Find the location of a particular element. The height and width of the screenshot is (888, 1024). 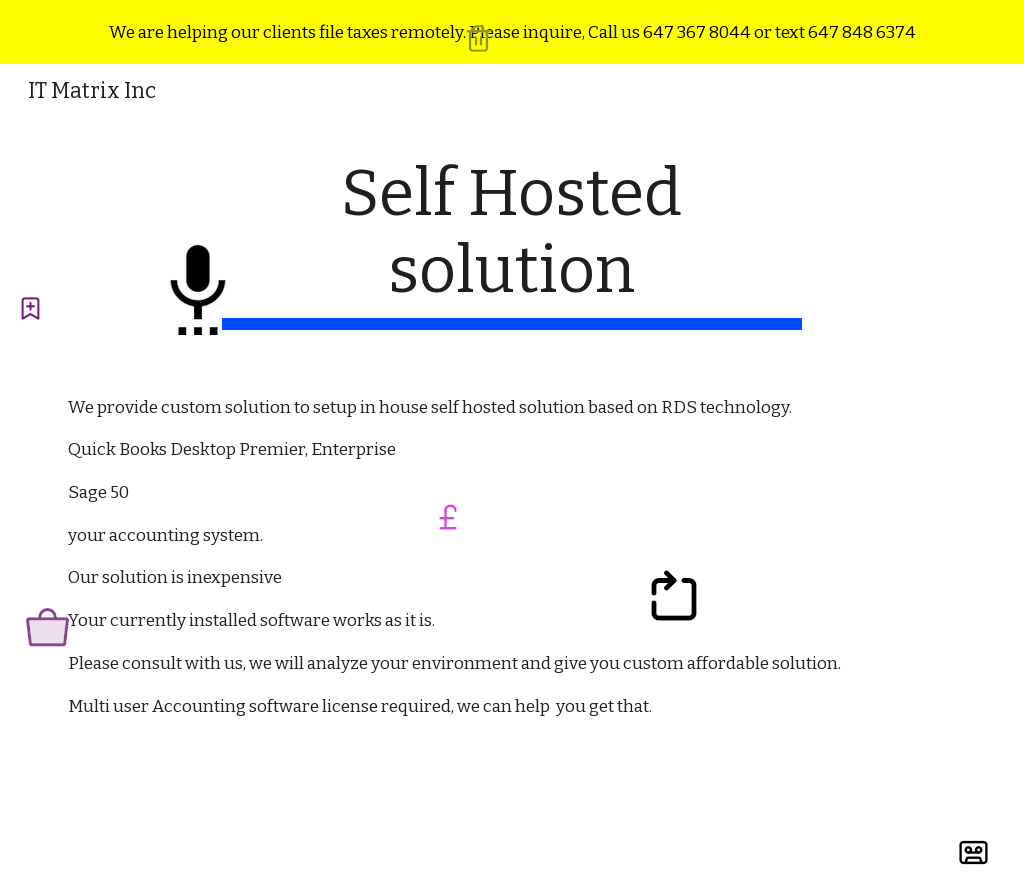

add a new bookmark is located at coordinates (30, 308).